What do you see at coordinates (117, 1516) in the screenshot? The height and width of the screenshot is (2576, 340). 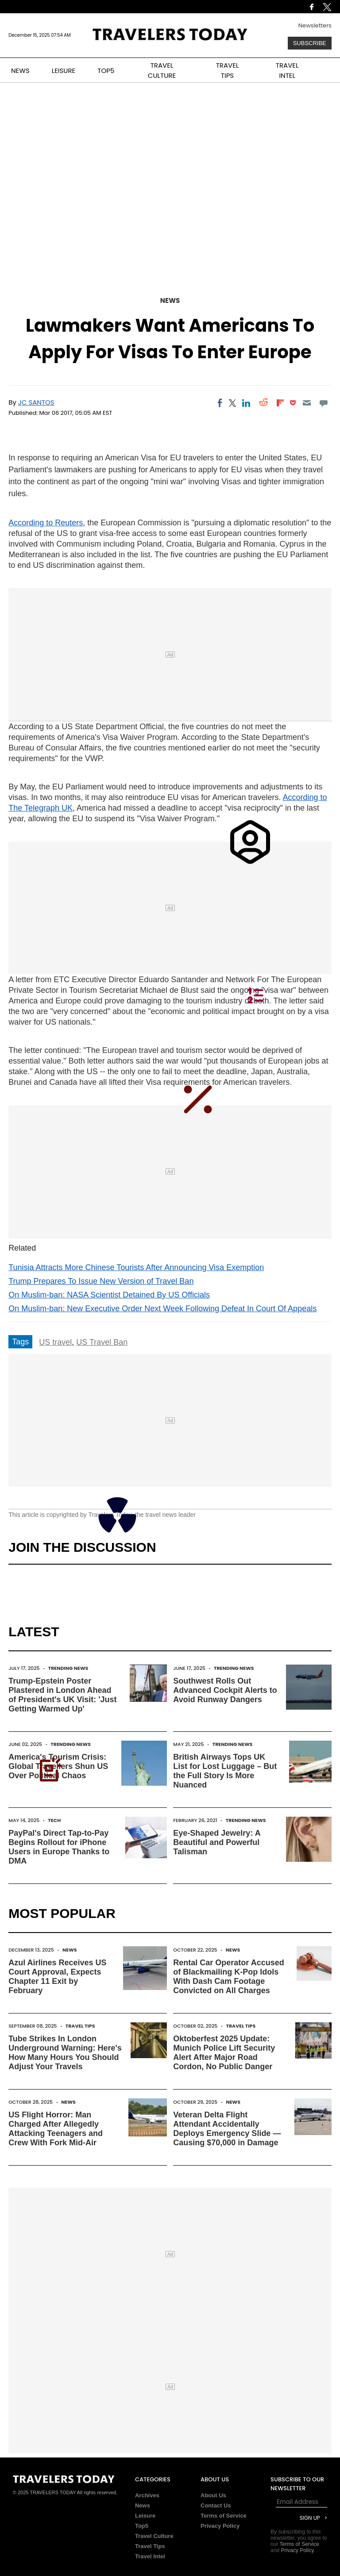 I see `indicates radioactive or hazardous material warning` at bounding box center [117, 1516].